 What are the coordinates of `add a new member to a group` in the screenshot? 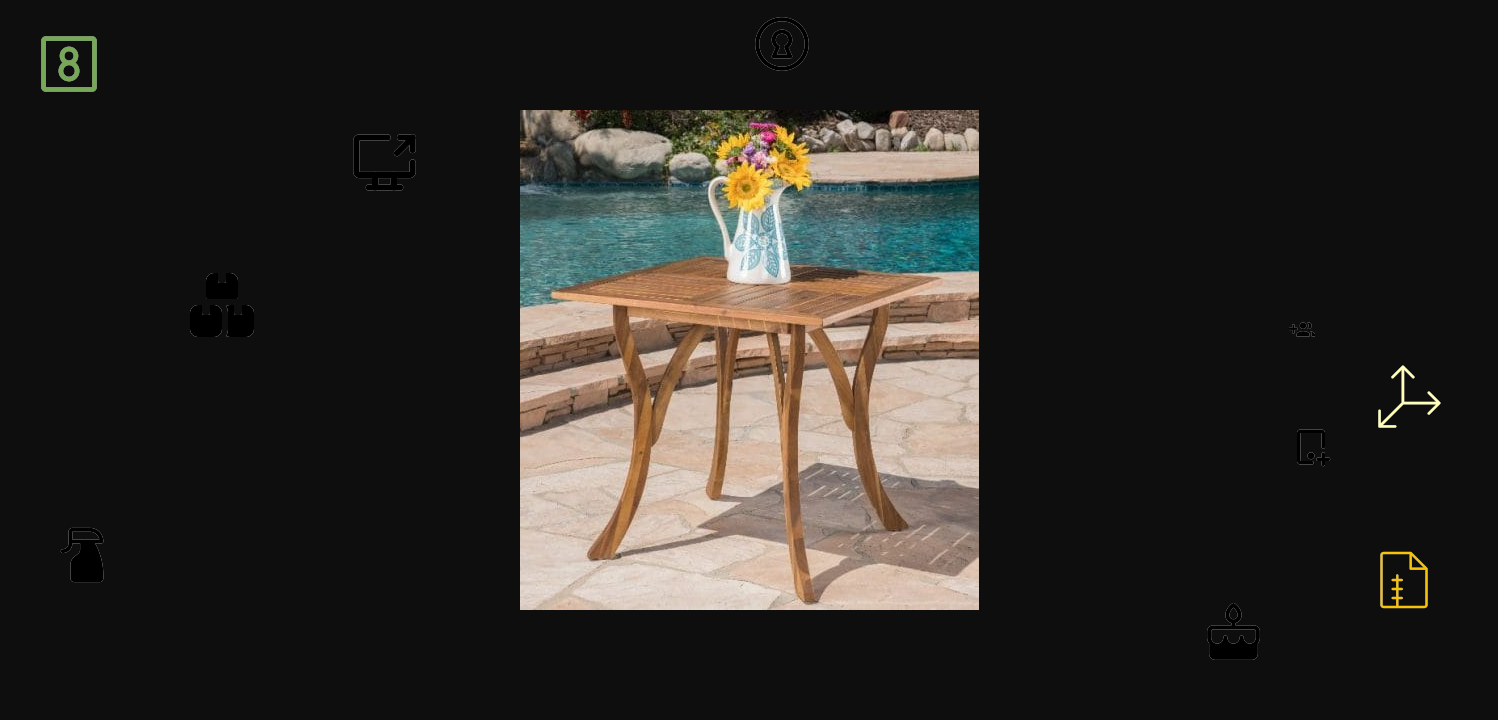 It's located at (1302, 330).